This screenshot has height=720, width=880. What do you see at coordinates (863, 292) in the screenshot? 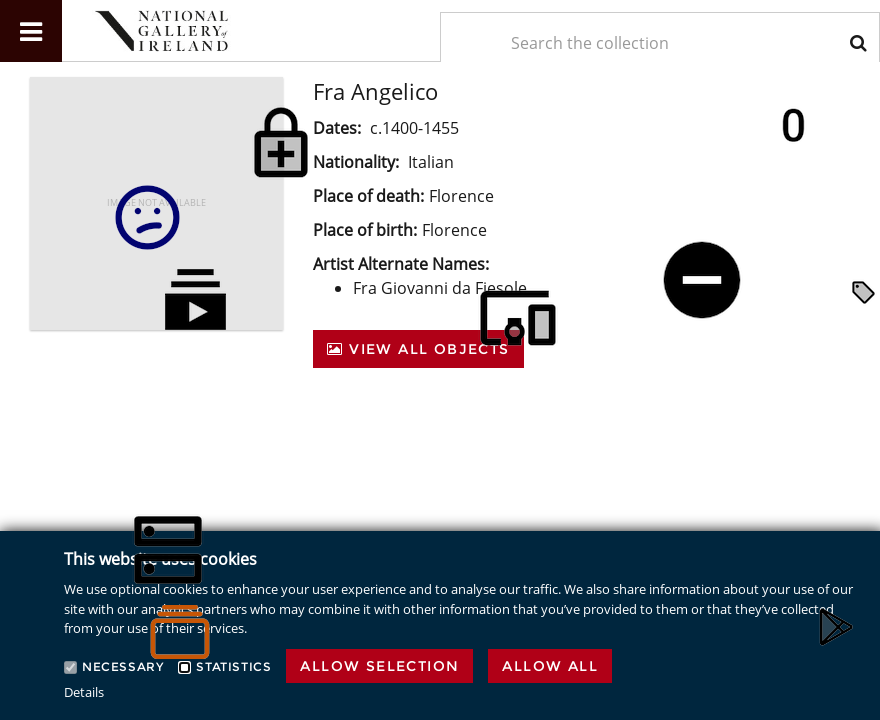
I see `view or apply tags to an item` at bounding box center [863, 292].